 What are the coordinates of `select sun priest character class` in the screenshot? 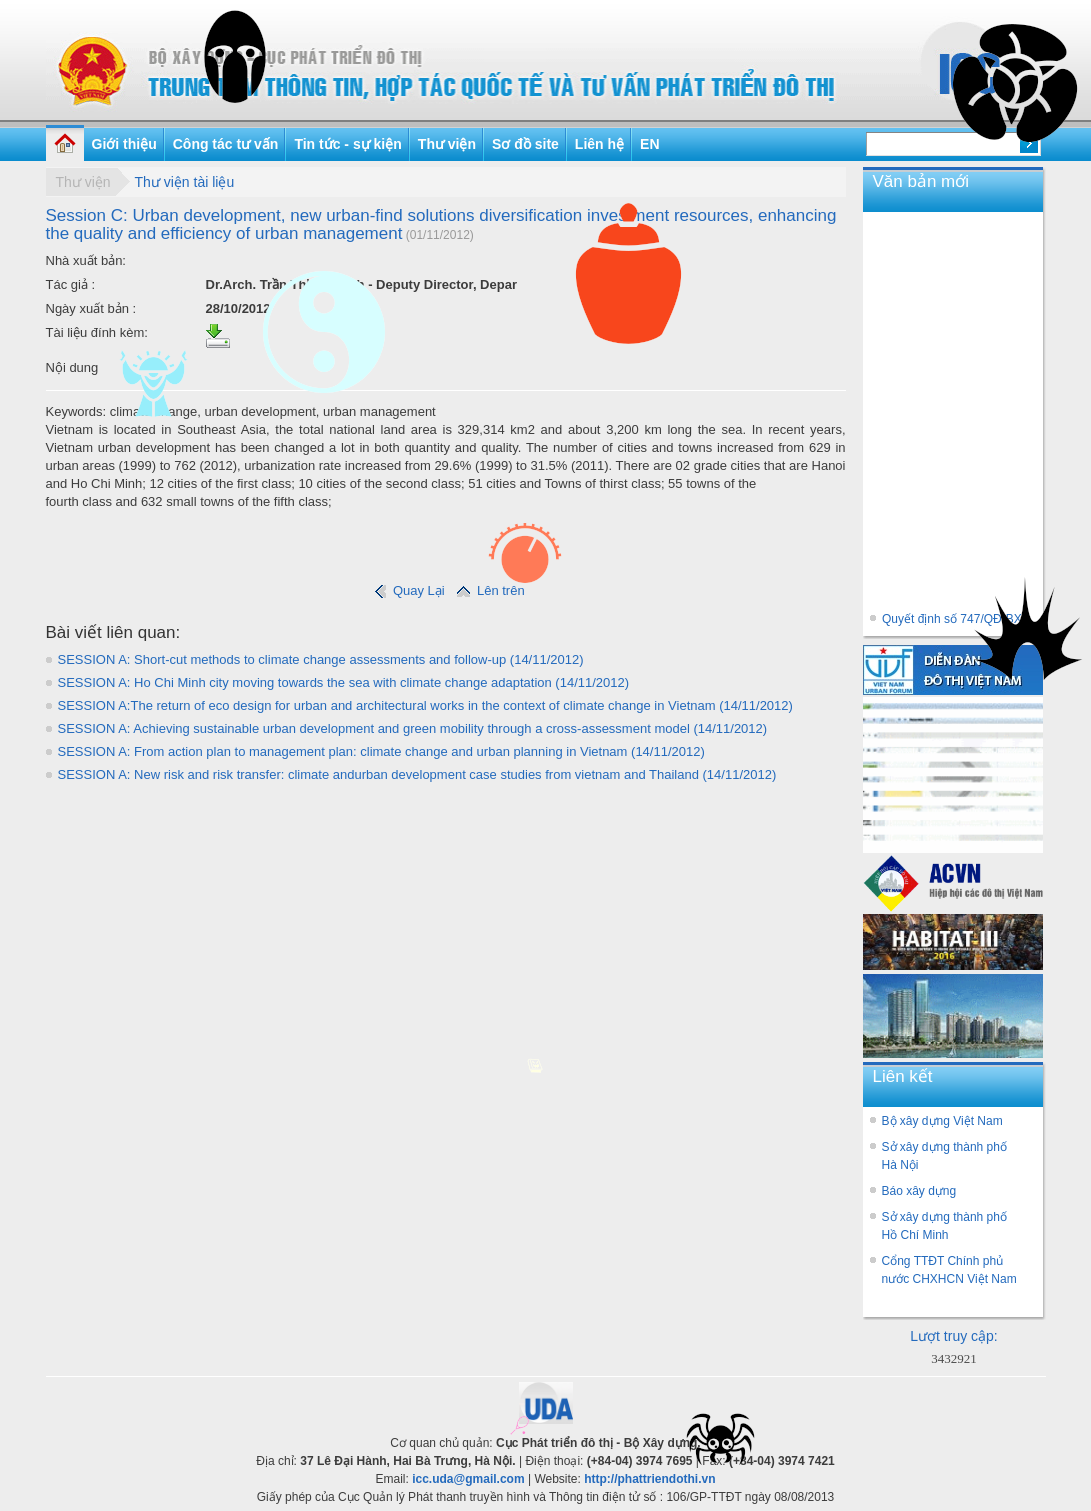 It's located at (153, 383).